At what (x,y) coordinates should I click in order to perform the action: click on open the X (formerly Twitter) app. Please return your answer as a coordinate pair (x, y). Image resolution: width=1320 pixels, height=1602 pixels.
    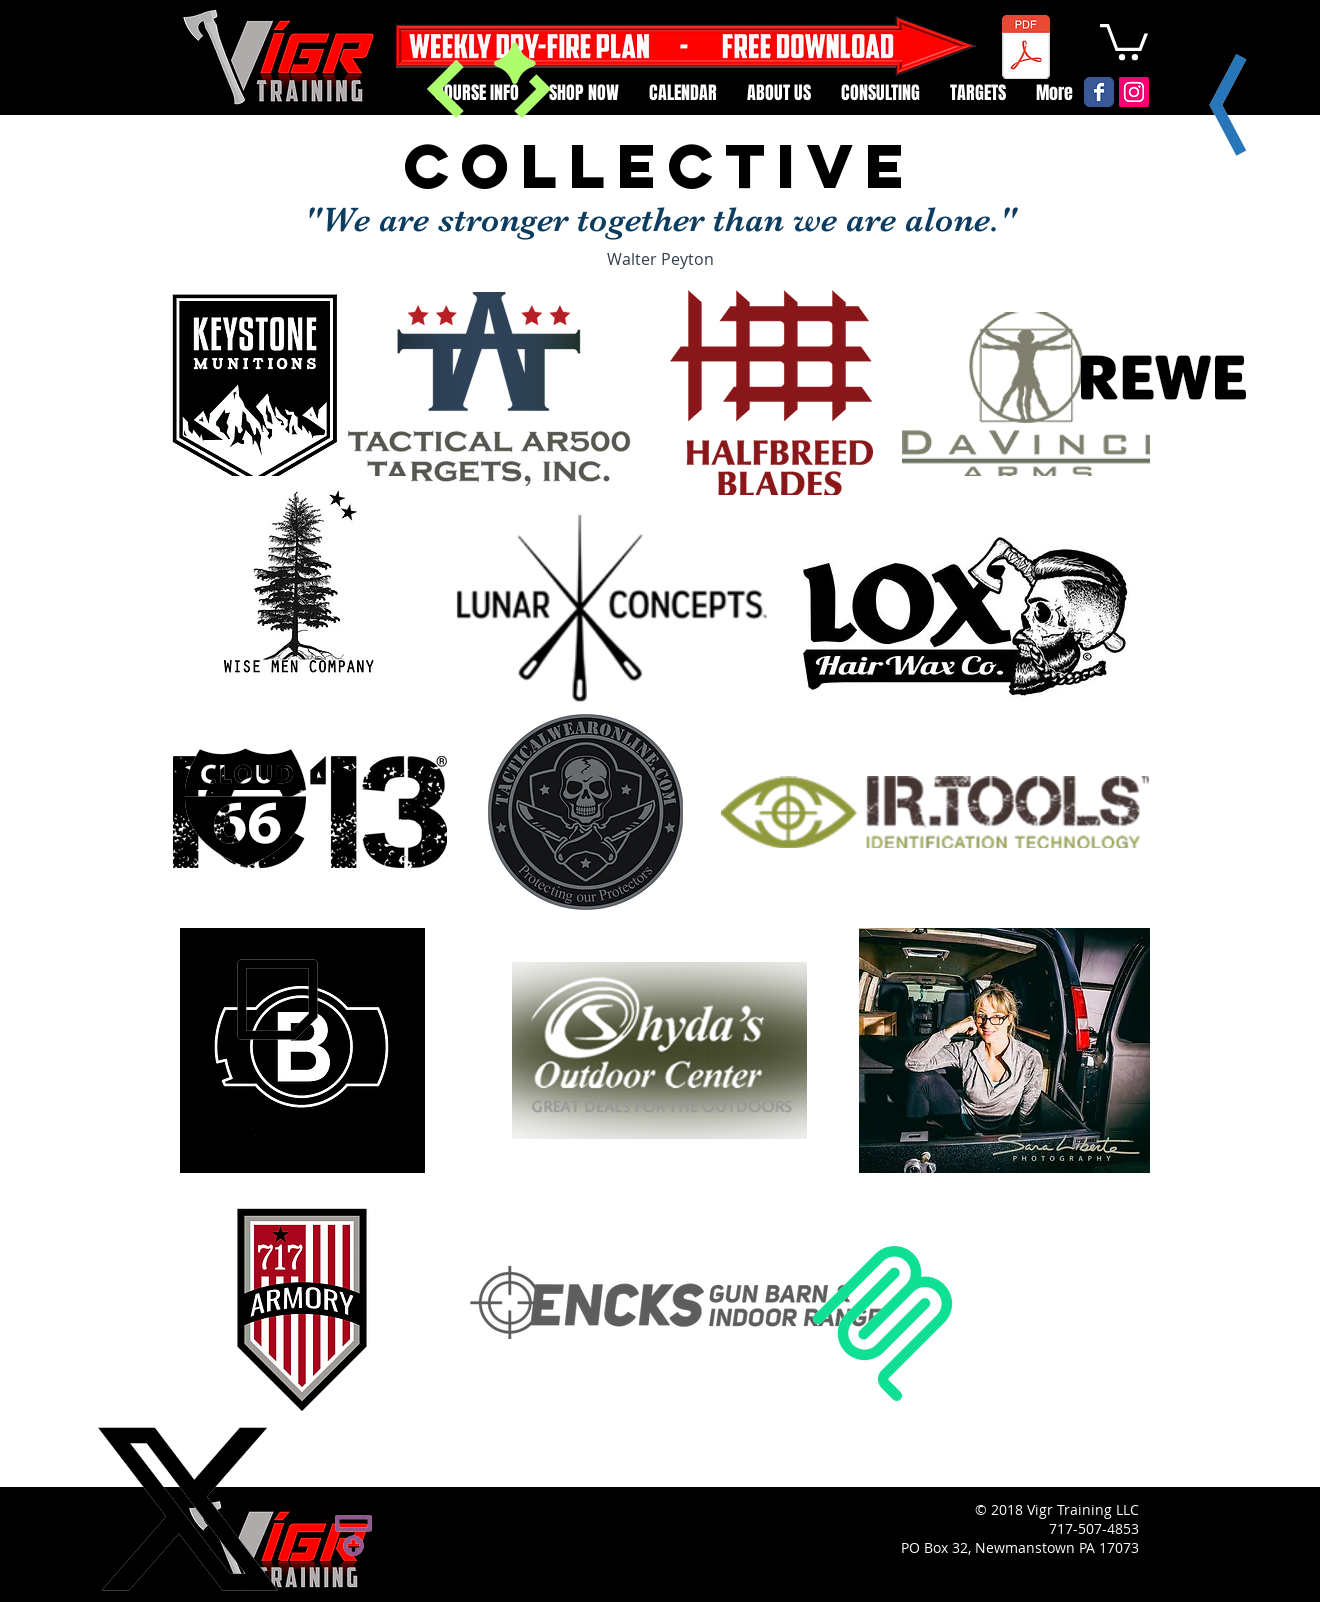
    Looking at the image, I should click on (188, 1509).